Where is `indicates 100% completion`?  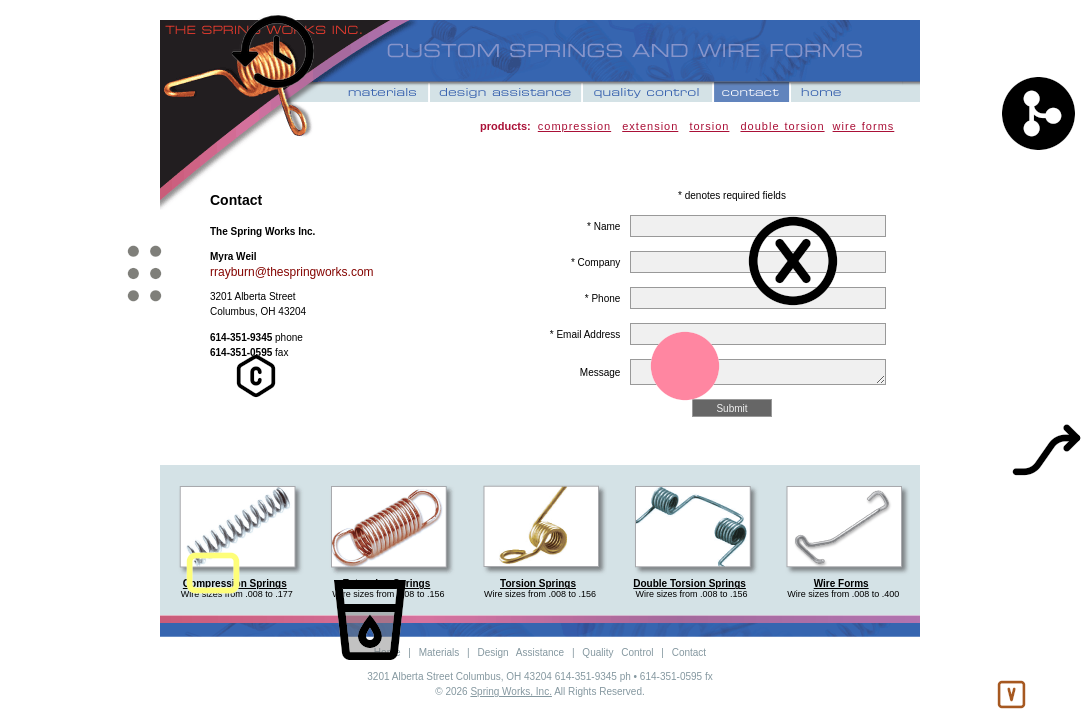 indicates 100% completion is located at coordinates (685, 366).